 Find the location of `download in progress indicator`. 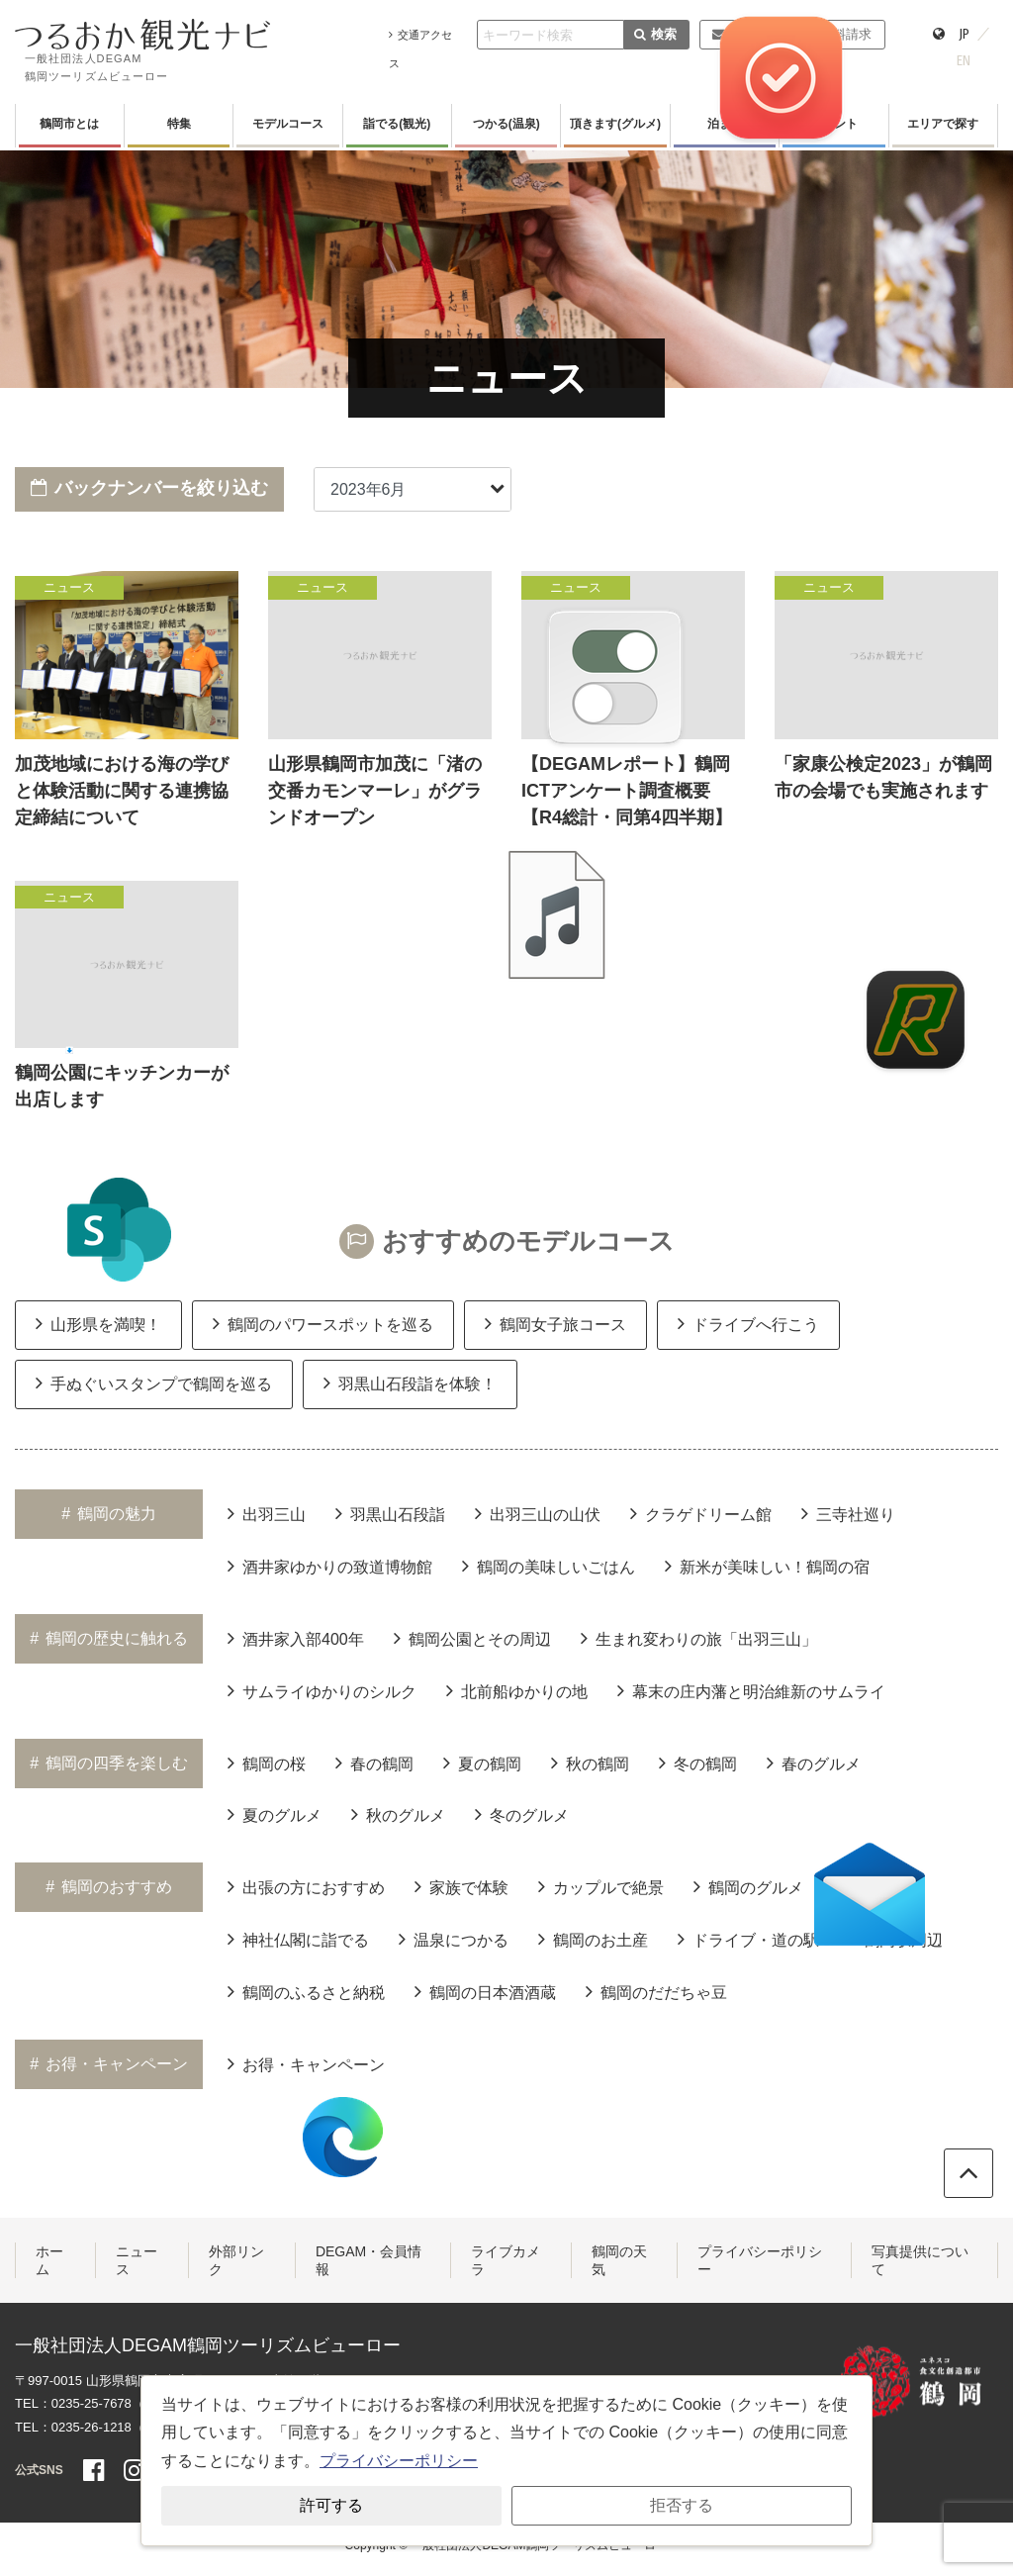

download in progress indicator is located at coordinates (63, 1044).